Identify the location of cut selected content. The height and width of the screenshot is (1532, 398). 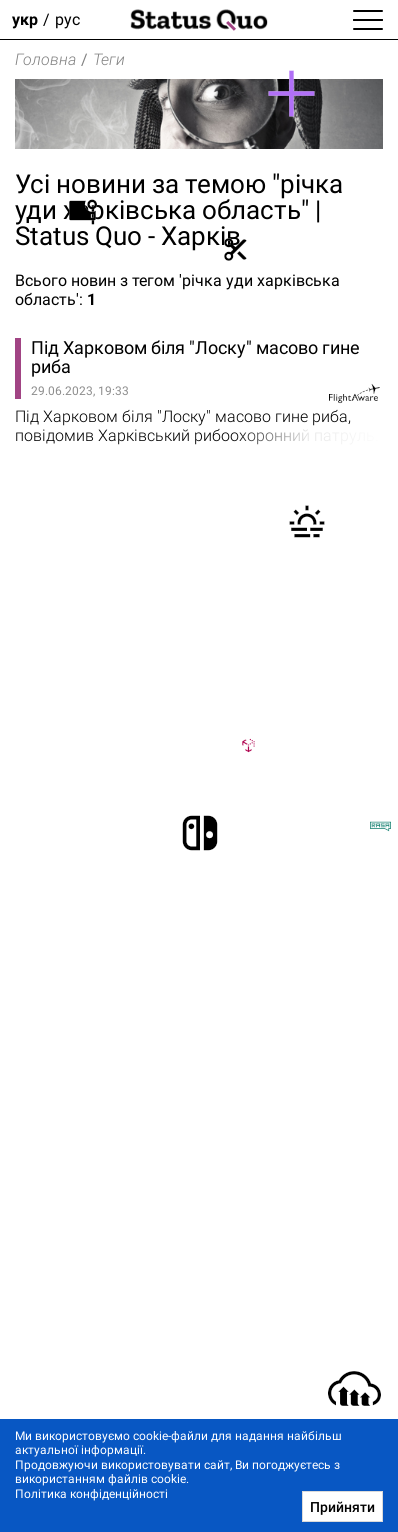
(235, 249).